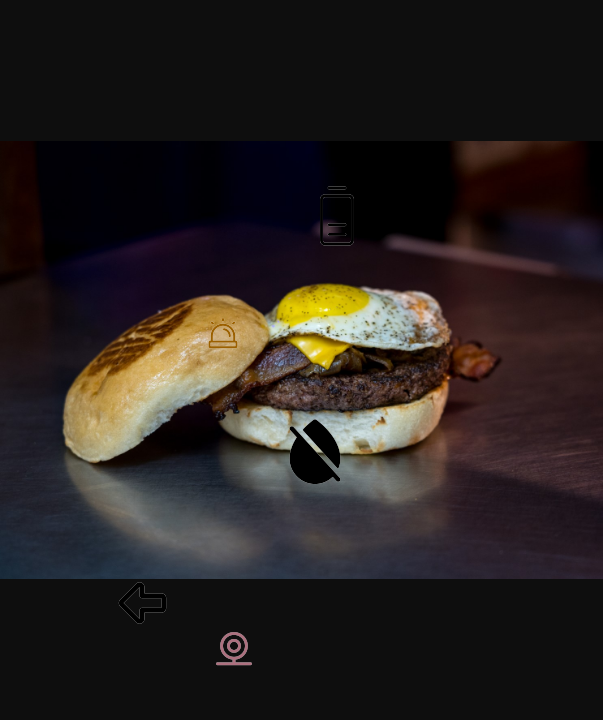  Describe the element at coordinates (337, 217) in the screenshot. I see `indicates medium battery level` at that location.